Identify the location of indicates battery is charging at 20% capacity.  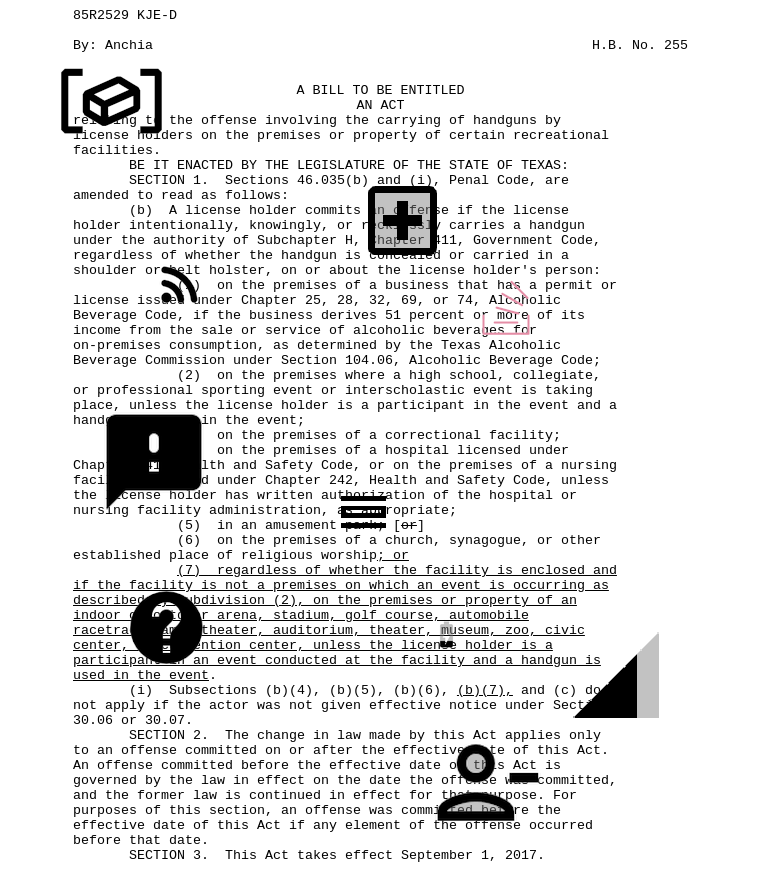
(446, 634).